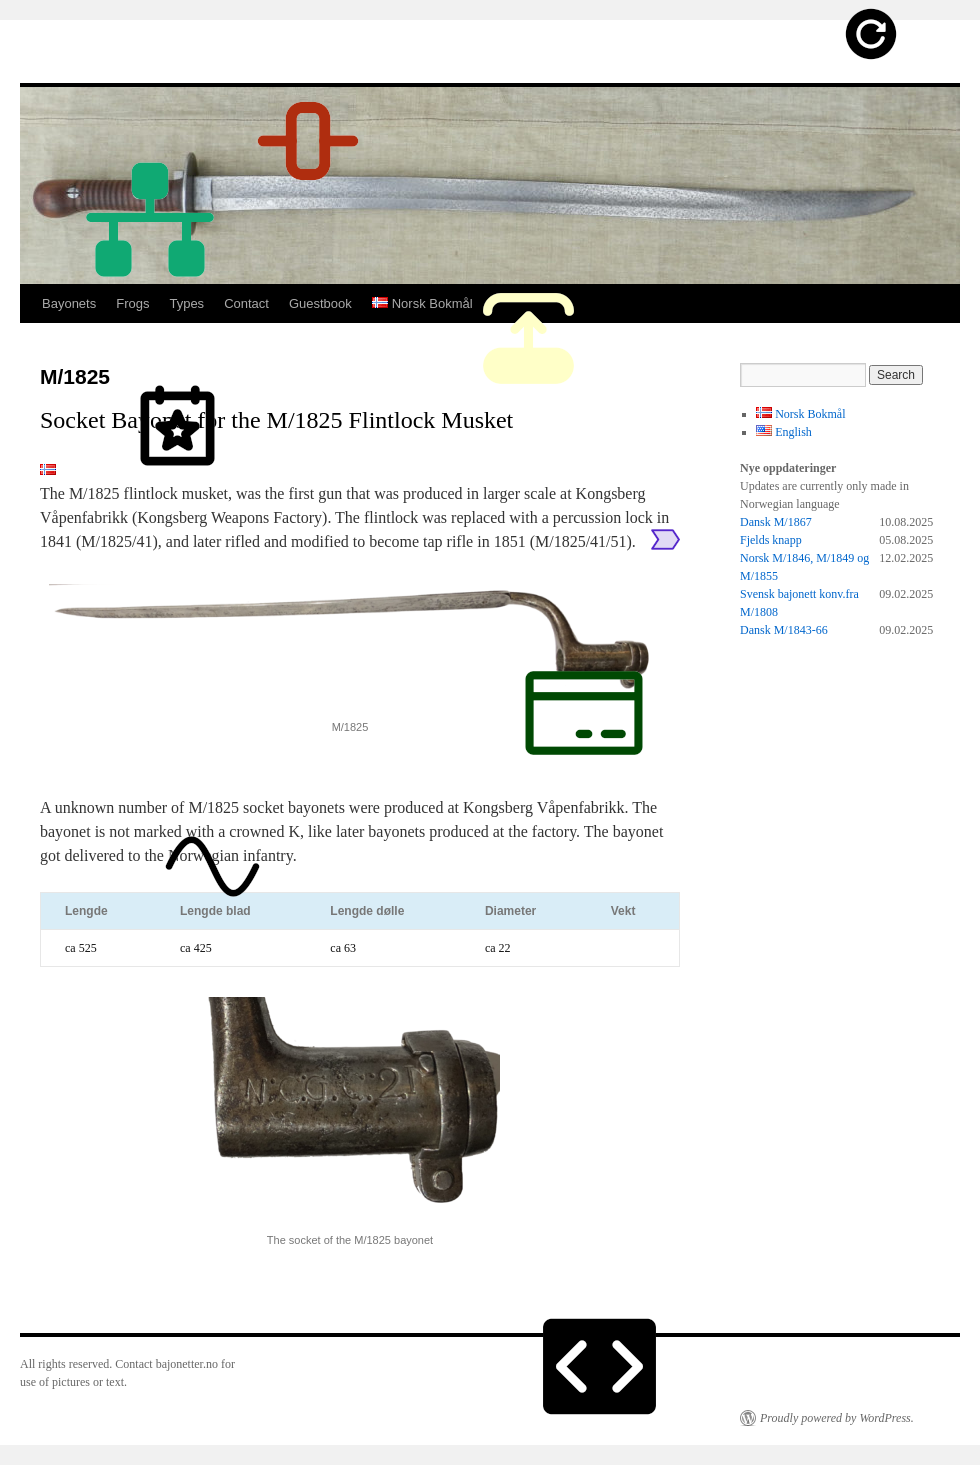 The width and height of the screenshot is (980, 1465). What do you see at coordinates (664, 539) in the screenshot?
I see `apply a label or tag to an item` at bounding box center [664, 539].